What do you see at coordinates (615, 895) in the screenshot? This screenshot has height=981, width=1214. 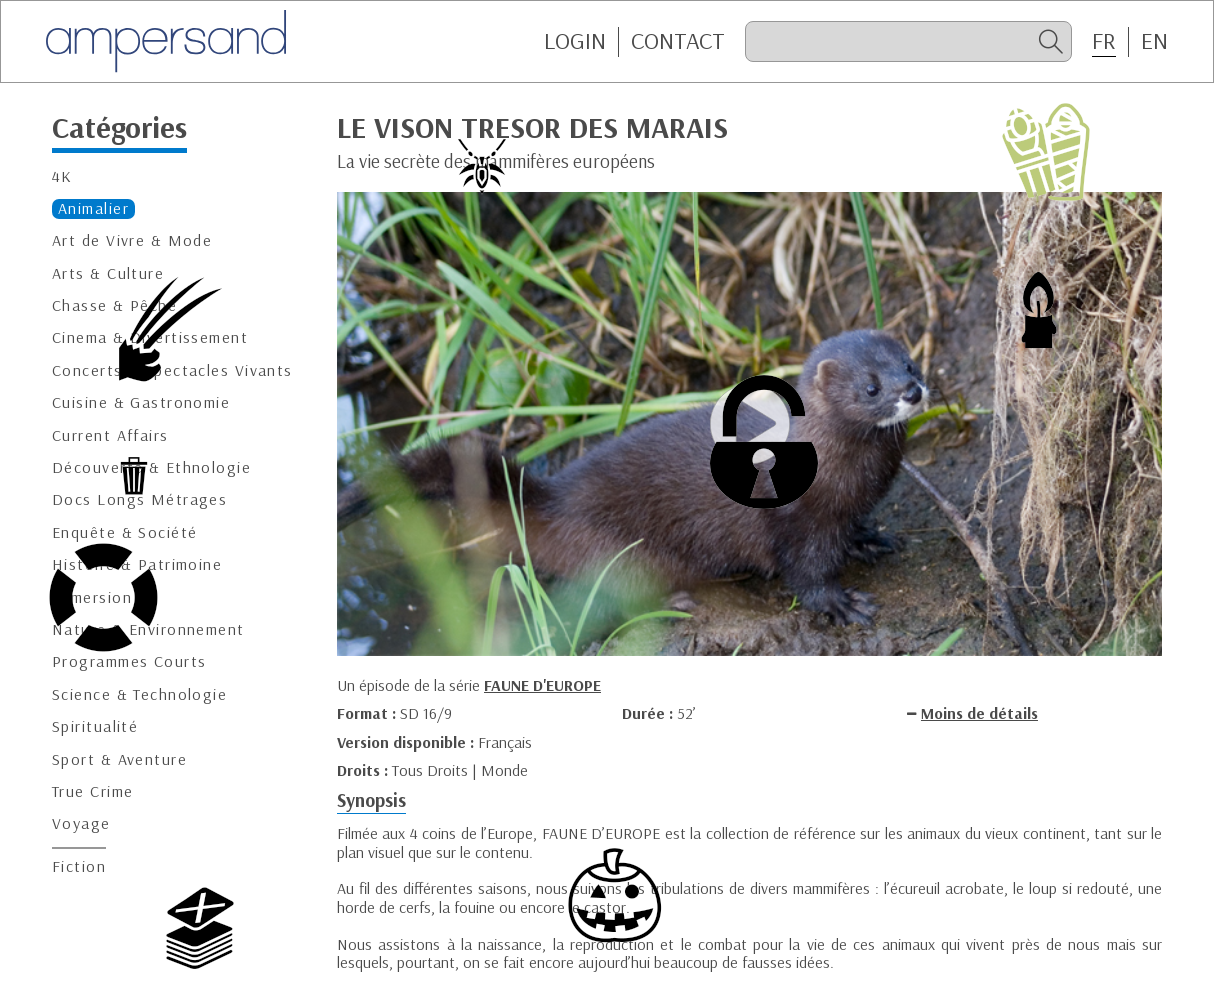 I see `access halloween-themed content or events` at bounding box center [615, 895].